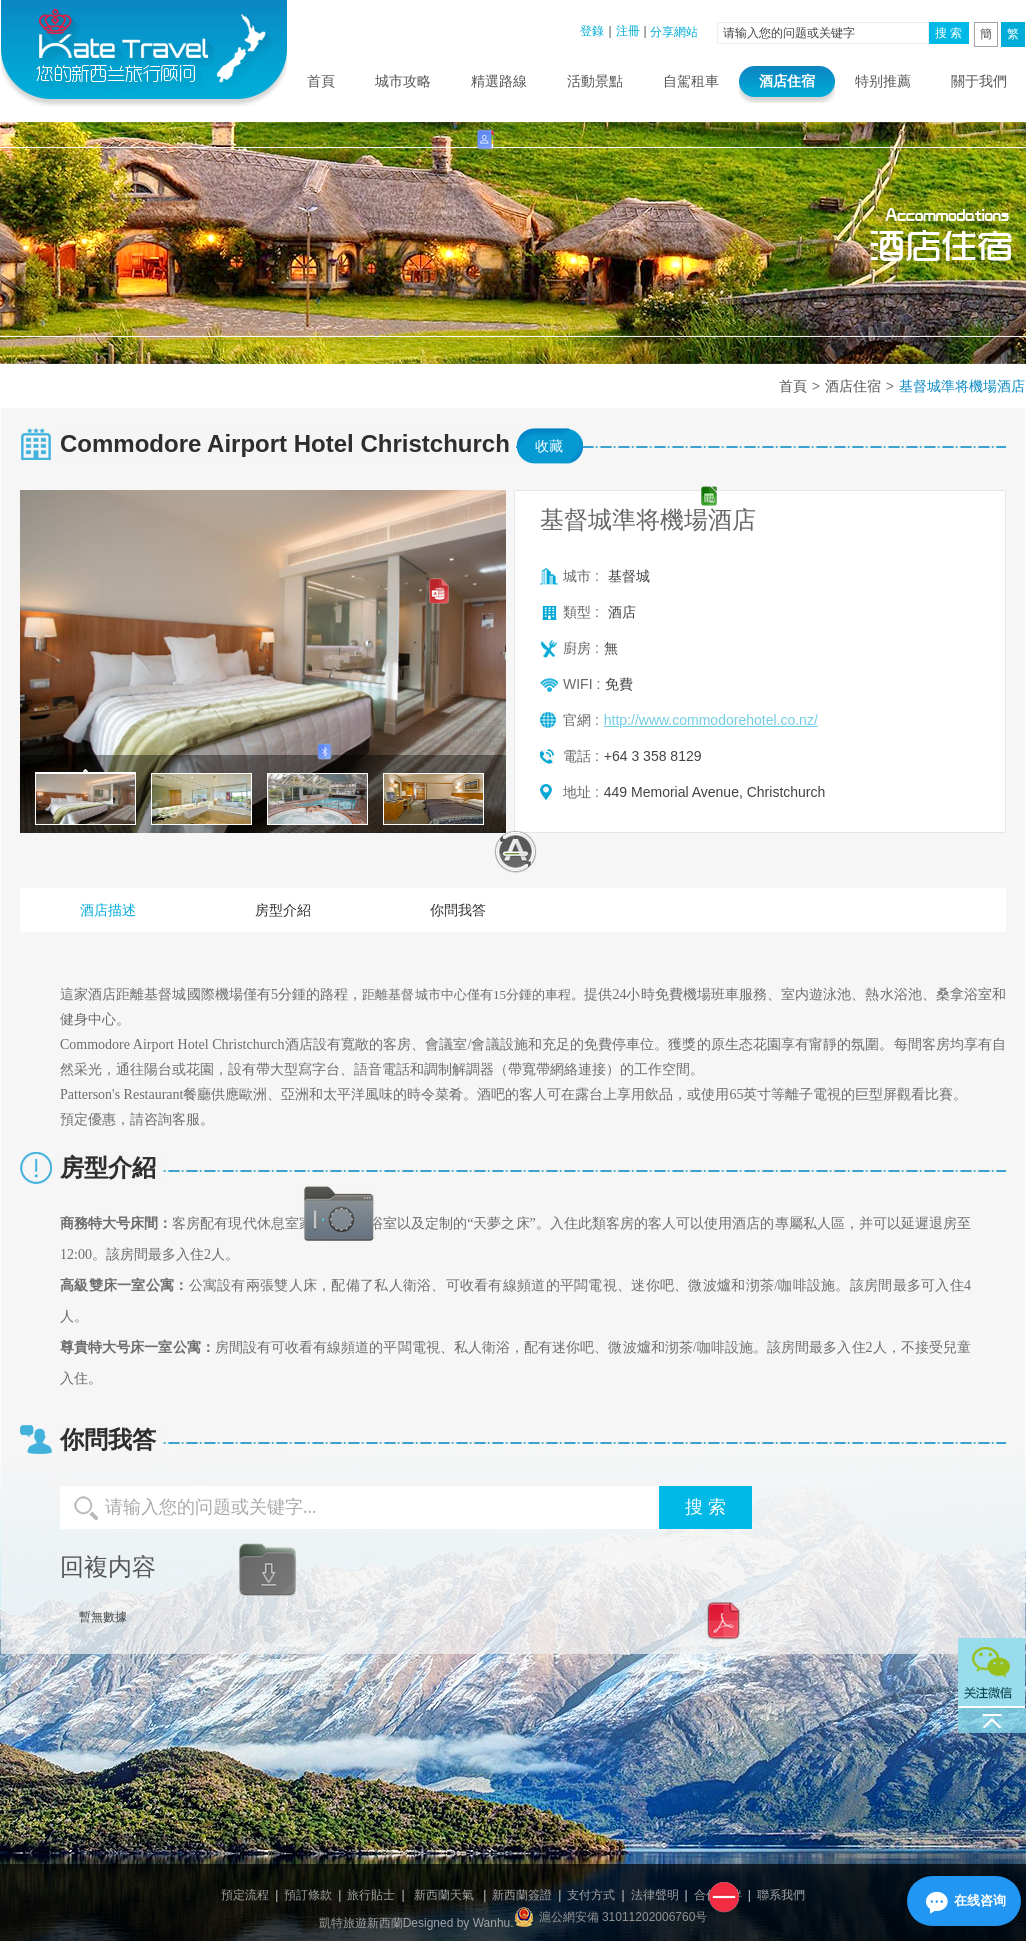 This screenshot has width=1026, height=1941. What do you see at coordinates (324, 751) in the screenshot?
I see `open bluetooth settings` at bounding box center [324, 751].